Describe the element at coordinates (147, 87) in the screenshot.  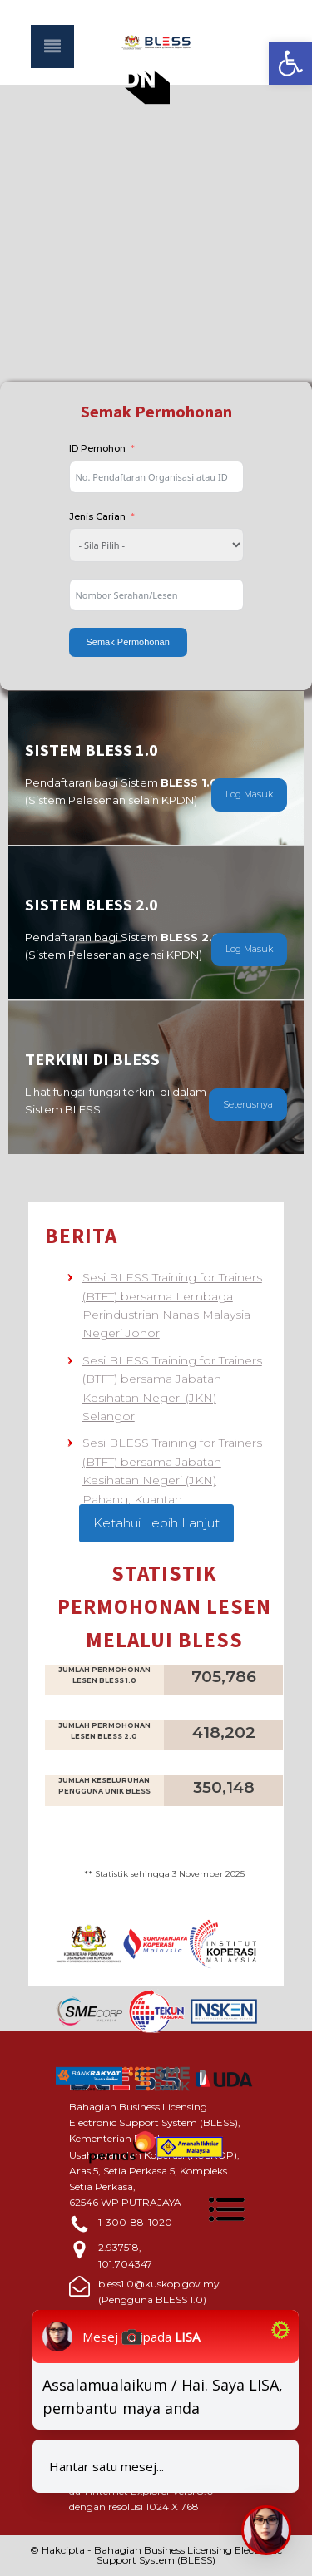
I see `visit Designer News website` at that location.